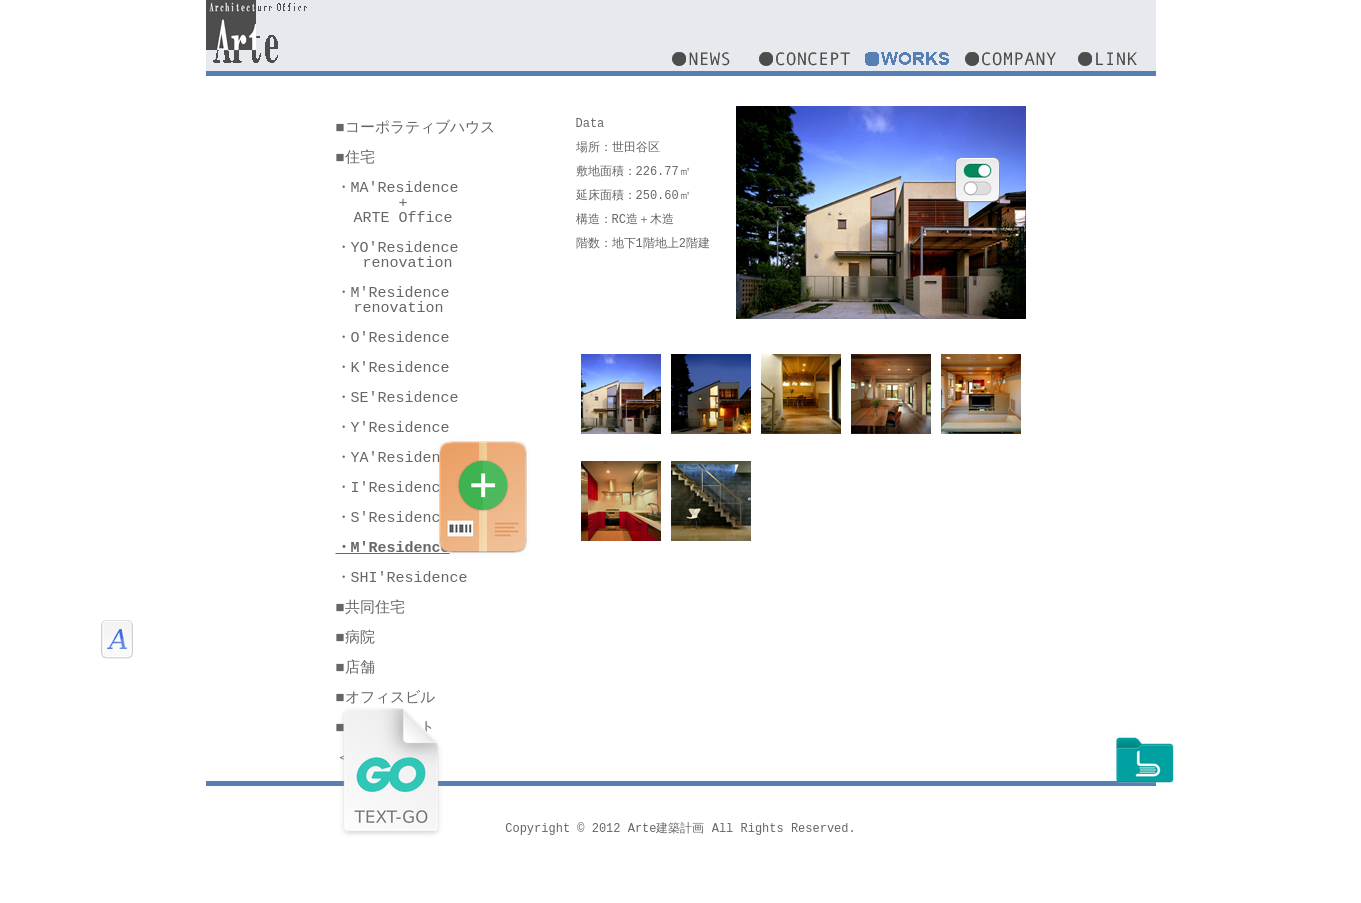 This screenshot has height=903, width=1361. I want to click on open taaghche app files folder, so click(1144, 761).